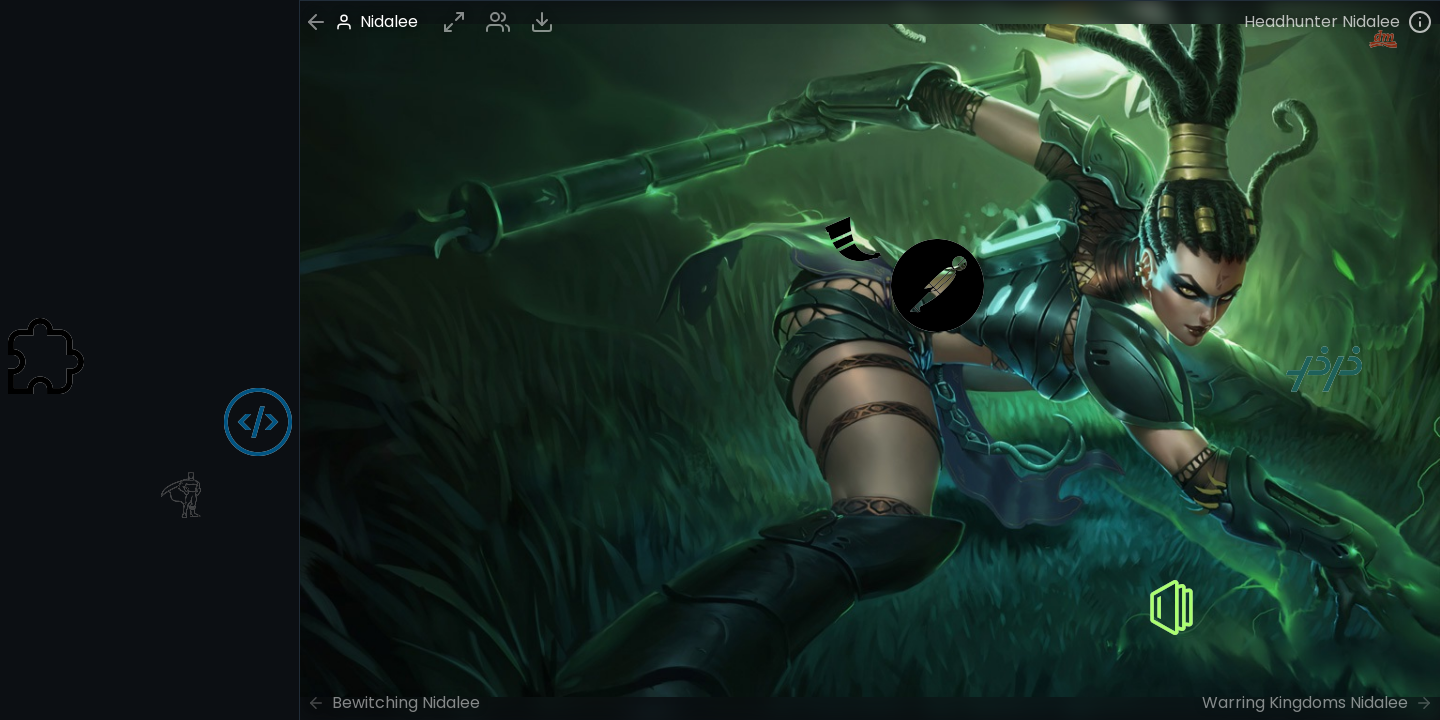 The image size is (1440, 720). What do you see at coordinates (1171, 607) in the screenshot?
I see `open outline knowledge base app` at bounding box center [1171, 607].